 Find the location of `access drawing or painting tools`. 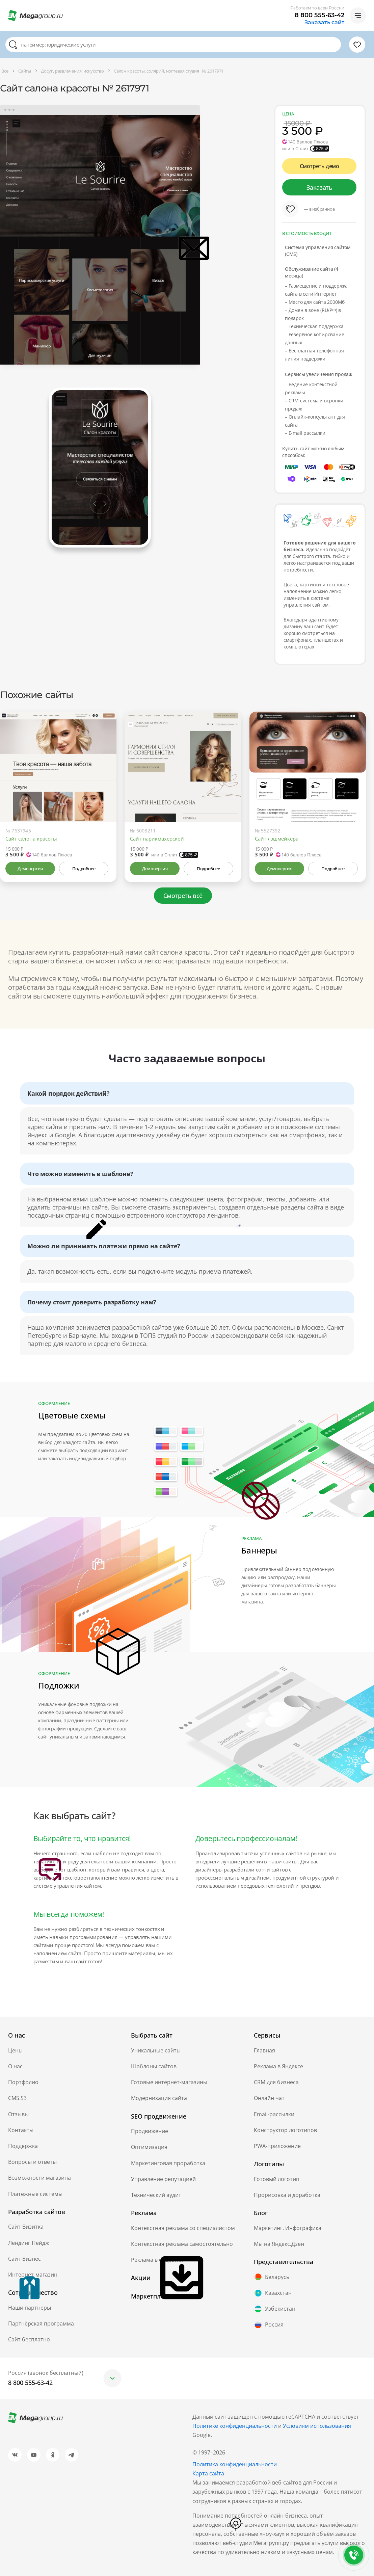

access drawing or painting tools is located at coordinates (239, 1226).